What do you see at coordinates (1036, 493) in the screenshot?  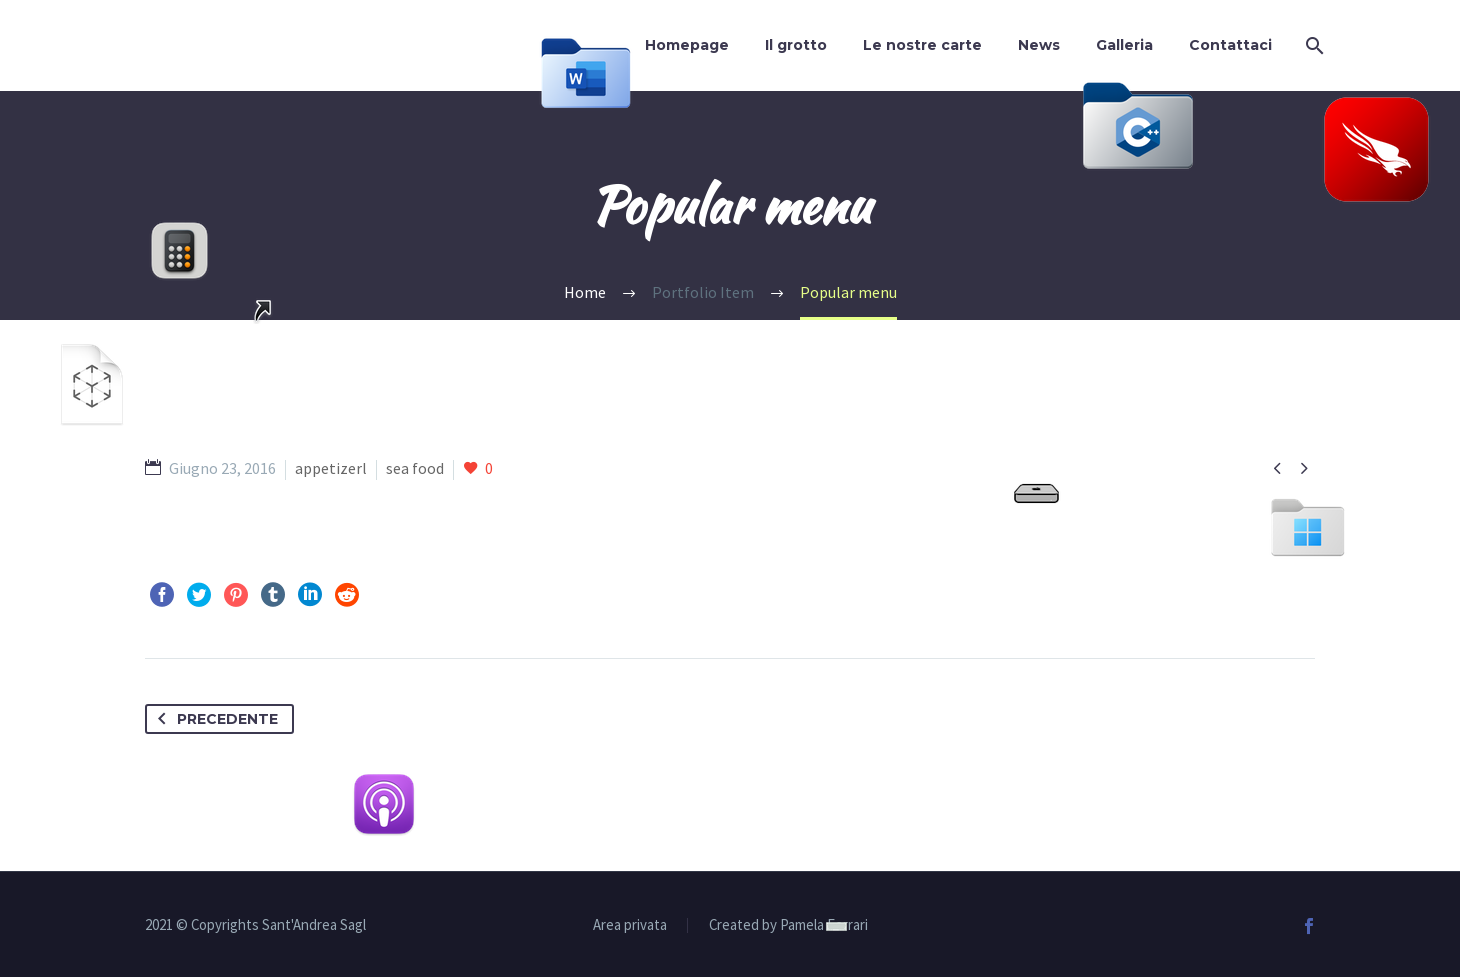 I see `mac mini device in finder sidebar` at bounding box center [1036, 493].